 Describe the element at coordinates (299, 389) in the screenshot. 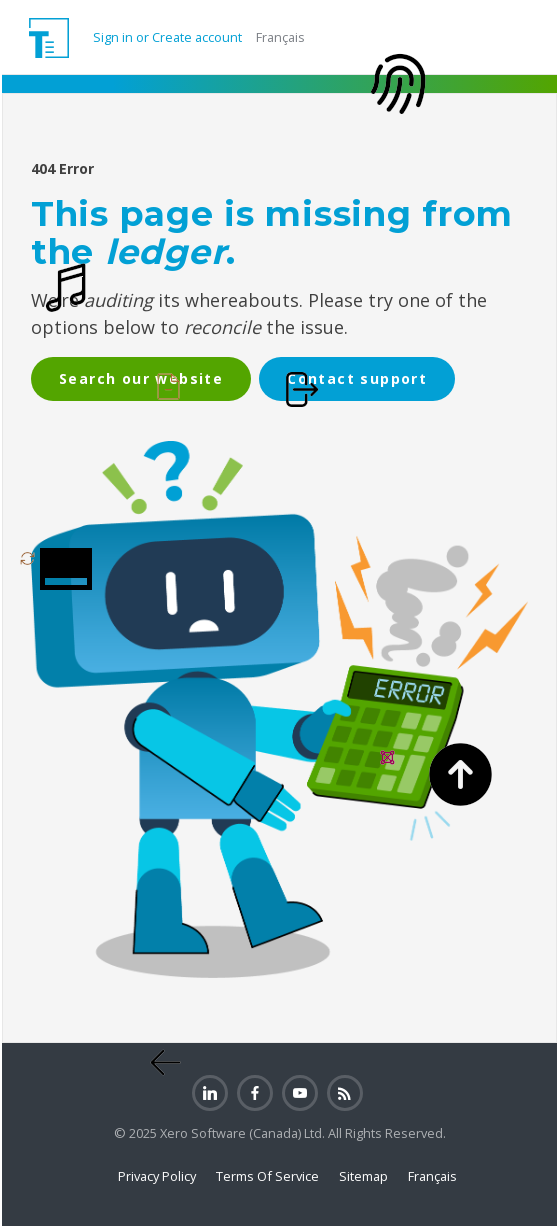

I see `log out of your account` at that location.